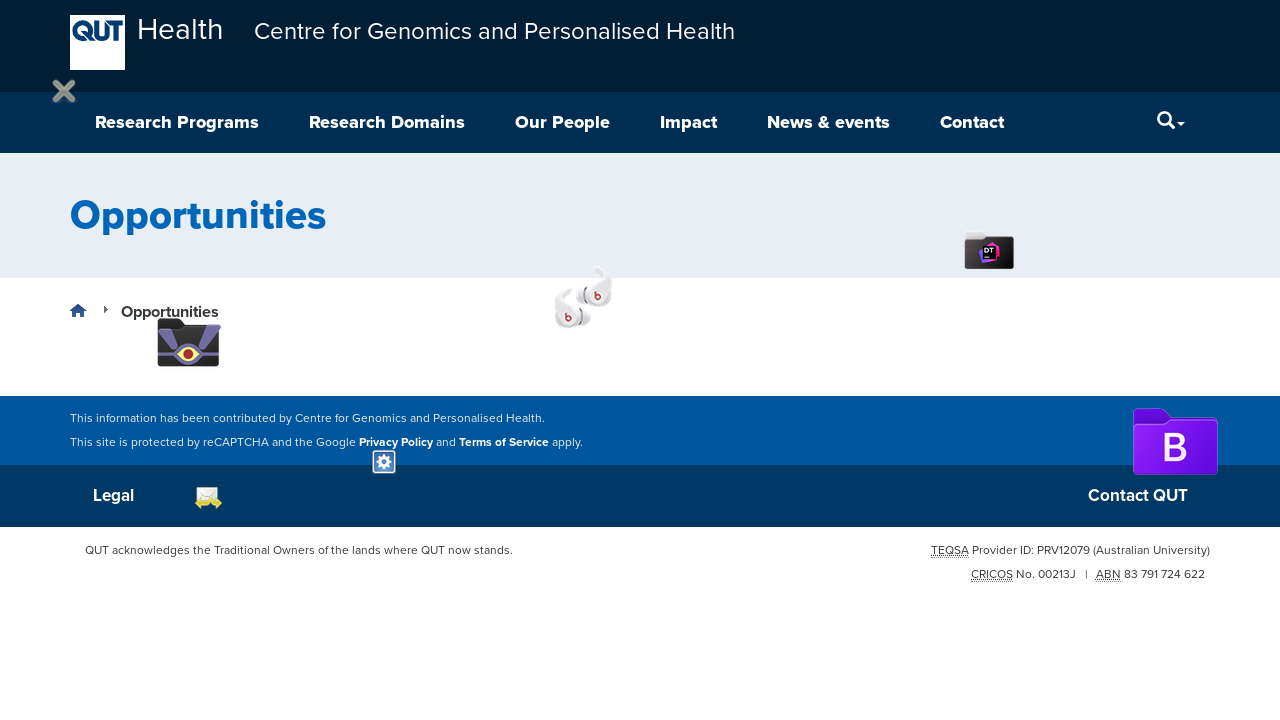 This screenshot has height=720, width=1280. What do you see at coordinates (208, 495) in the screenshot?
I see `reply to all recipients of an email` at bounding box center [208, 495].